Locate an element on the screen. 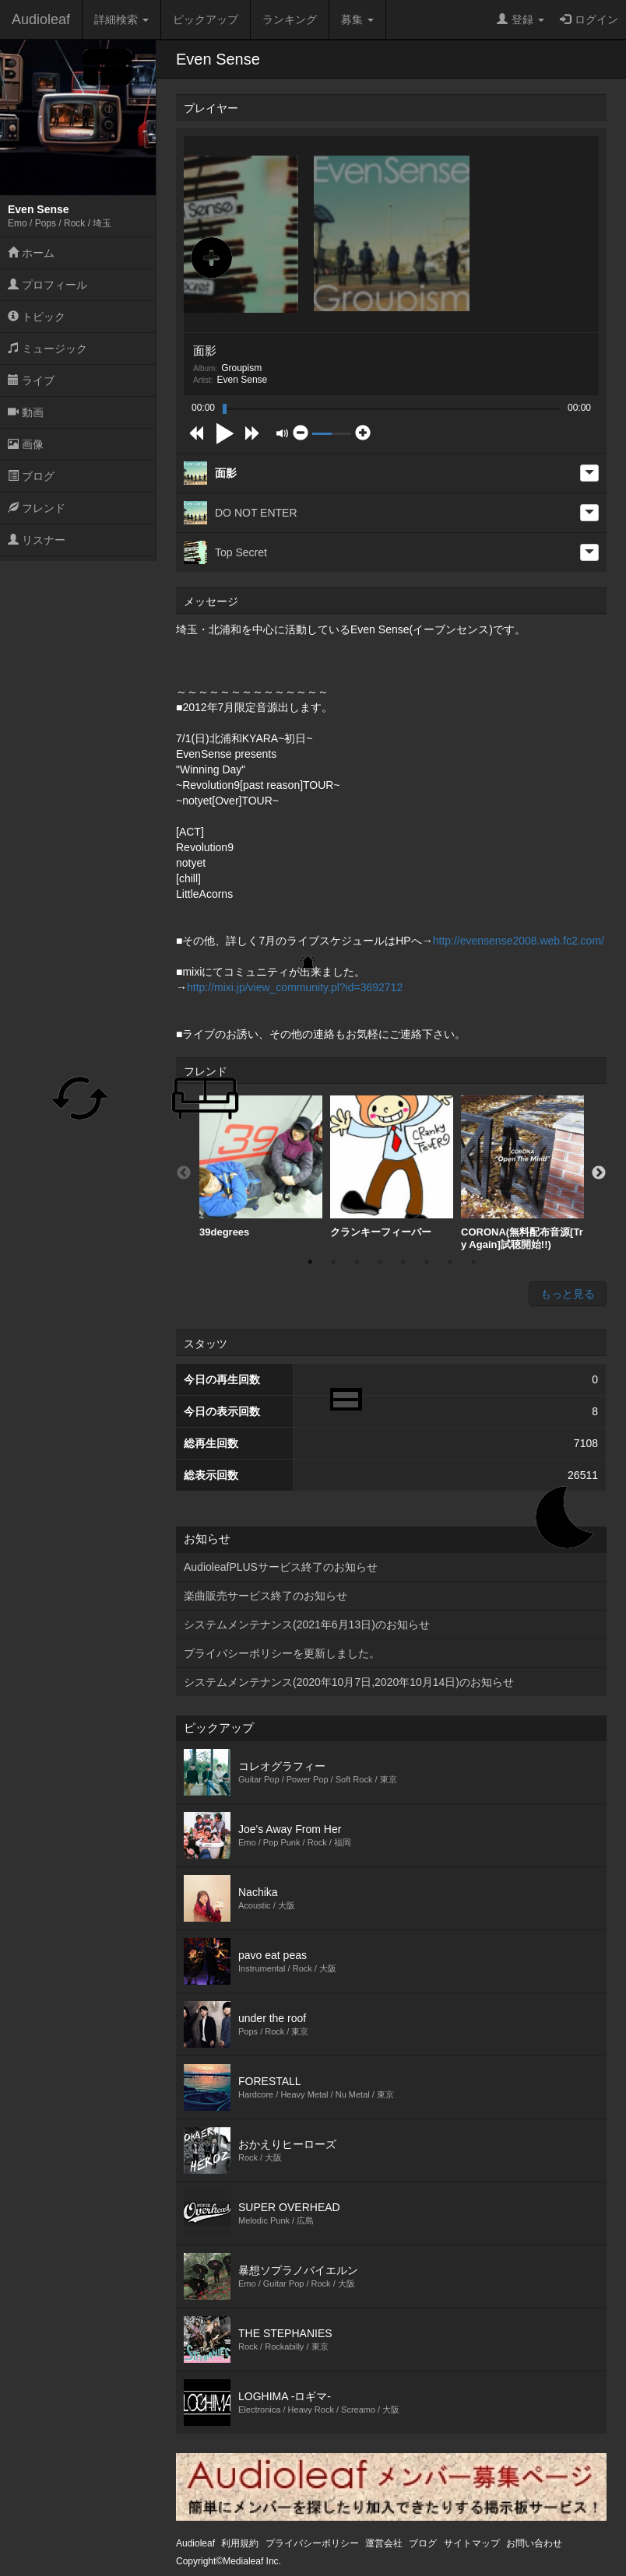 This screenshot has height=2576, width=626. add a new item is located at coordinates (211, 258).